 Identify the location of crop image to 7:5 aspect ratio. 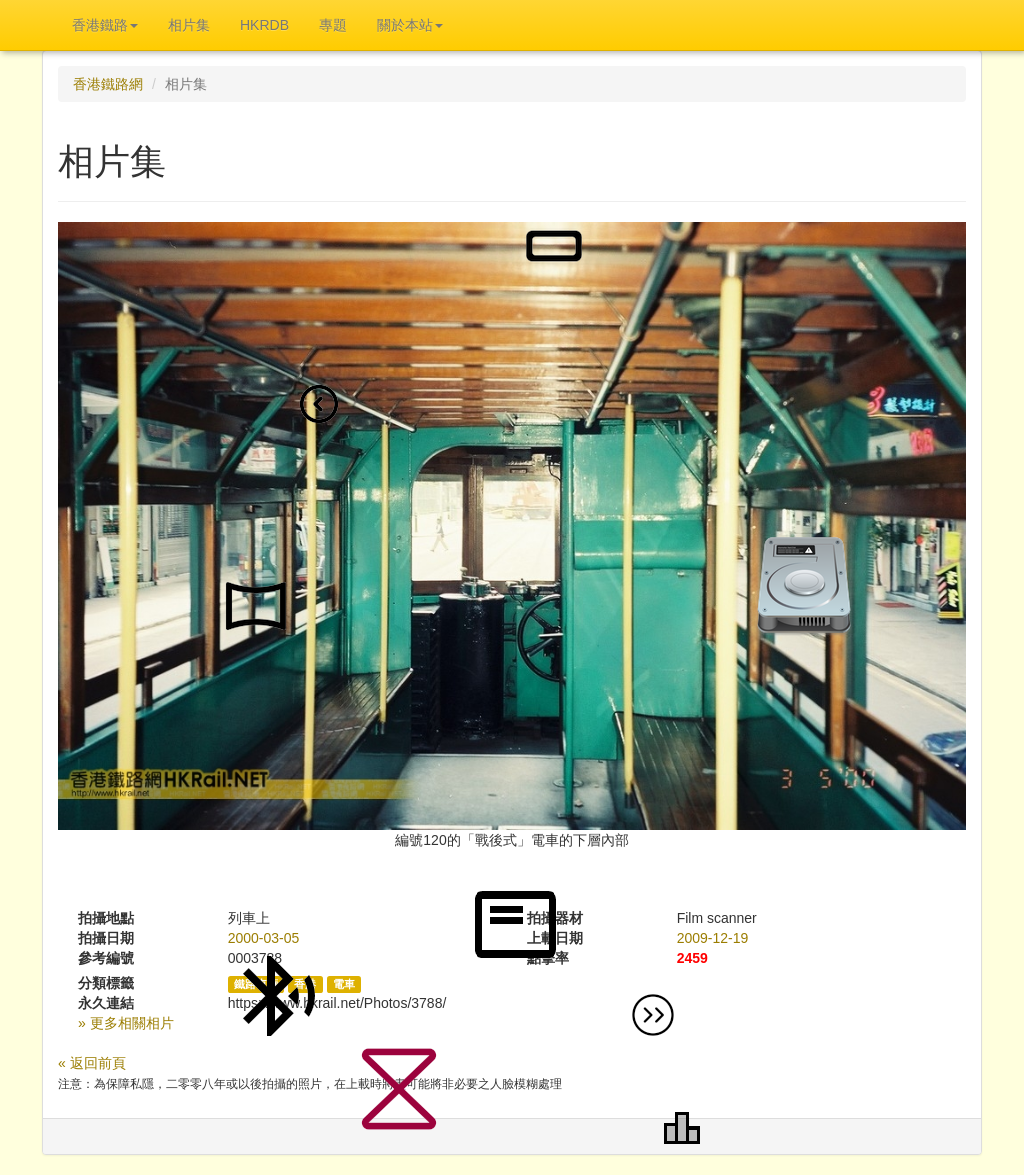
(554, 246).